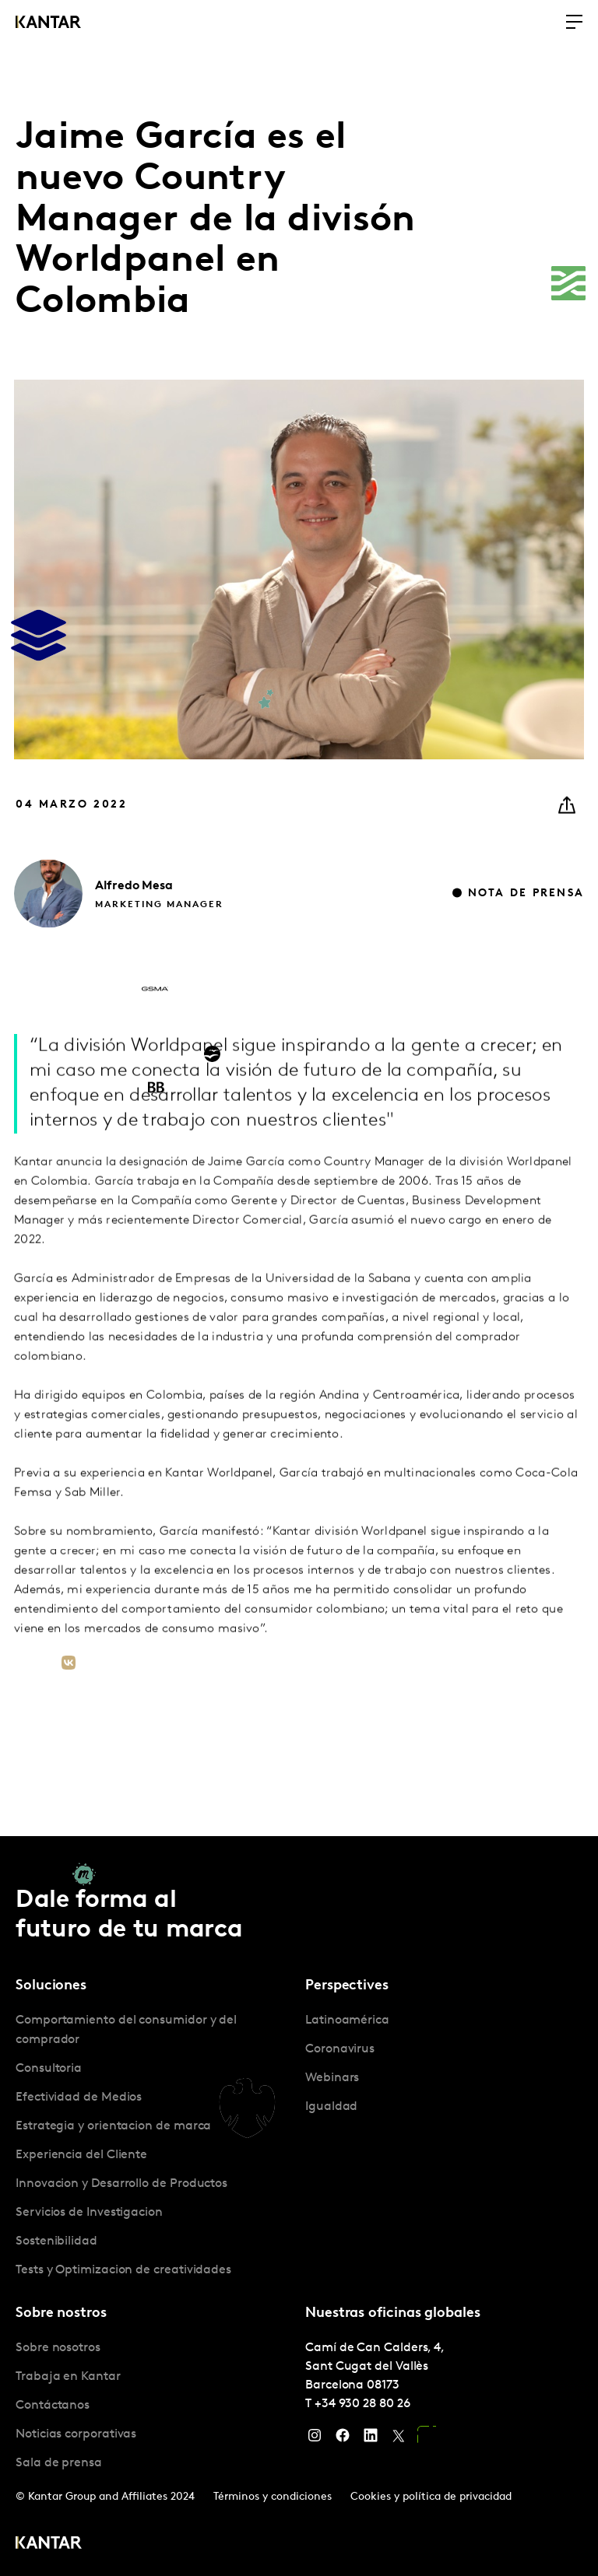 This screenshot has width=598, height=2576. I want to click on open the VK social network app, so click(69, 1663).